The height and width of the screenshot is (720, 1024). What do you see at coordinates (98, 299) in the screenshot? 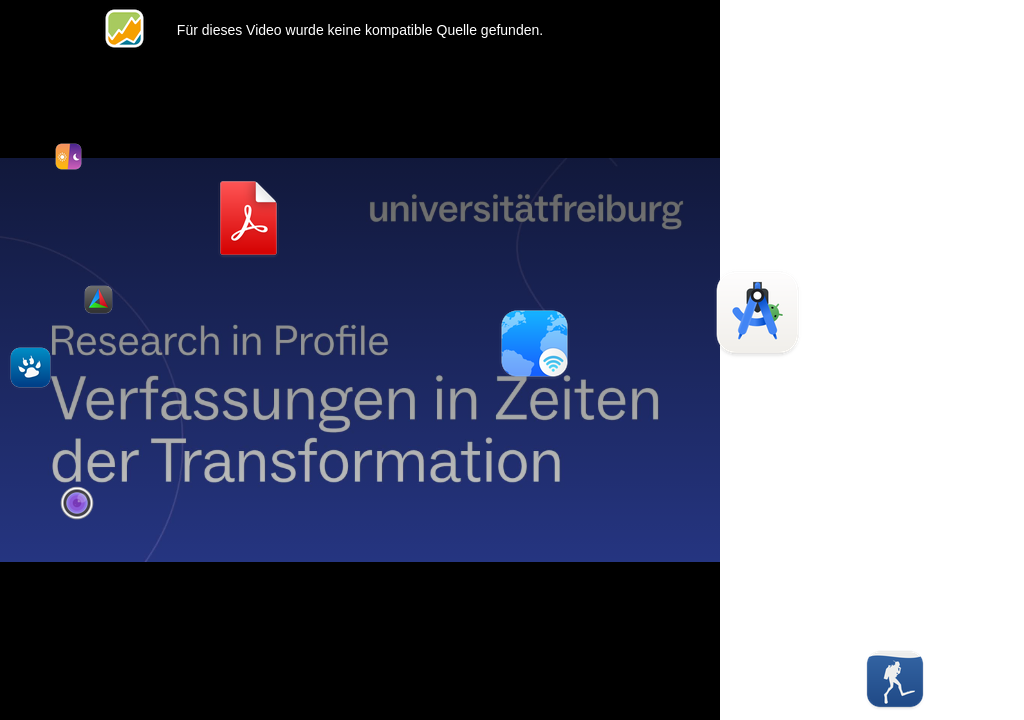
I see `open cmake build automation tool` at bounding box center [98, 299].